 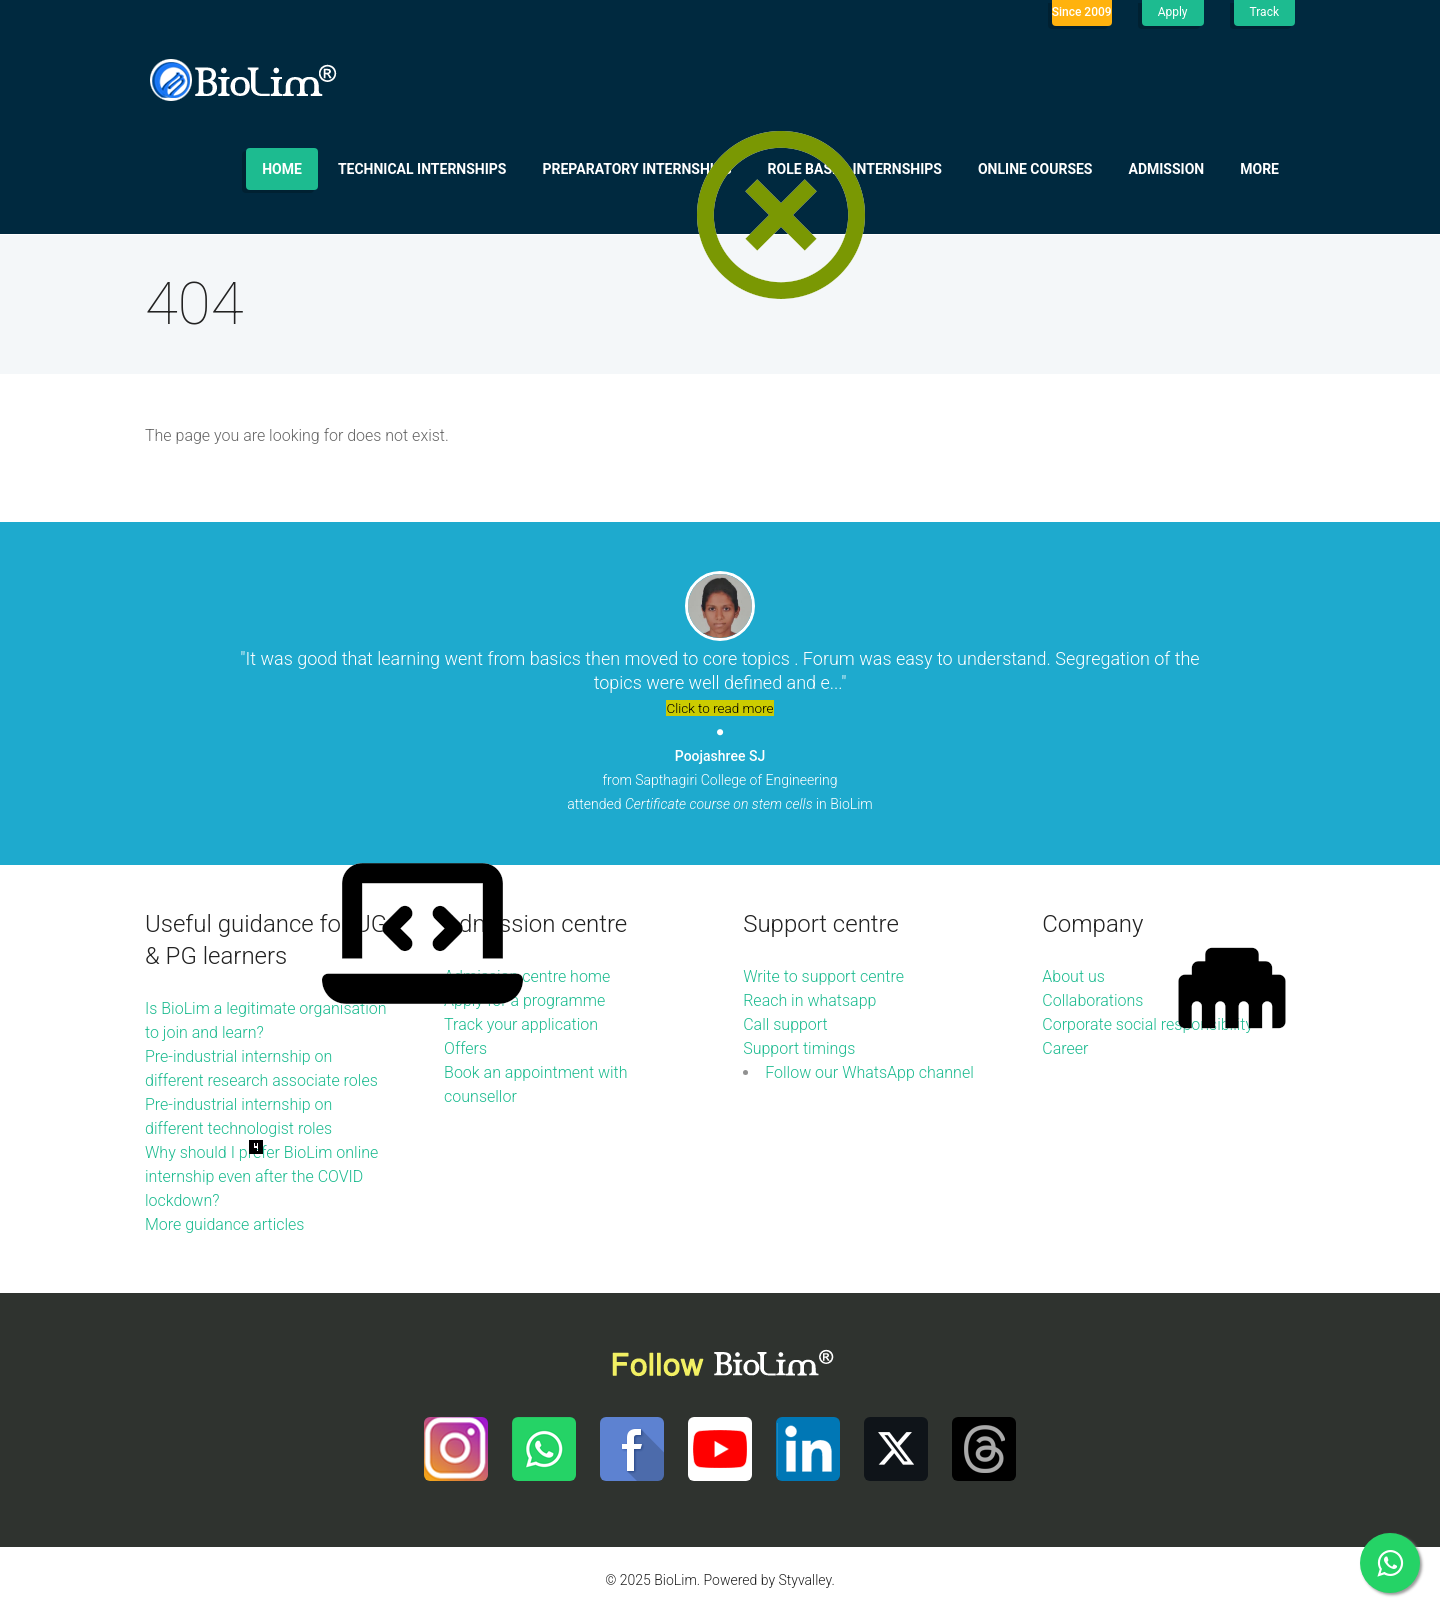 I want to click on ethernet or wired network connection, so click(x=1232, y=988).